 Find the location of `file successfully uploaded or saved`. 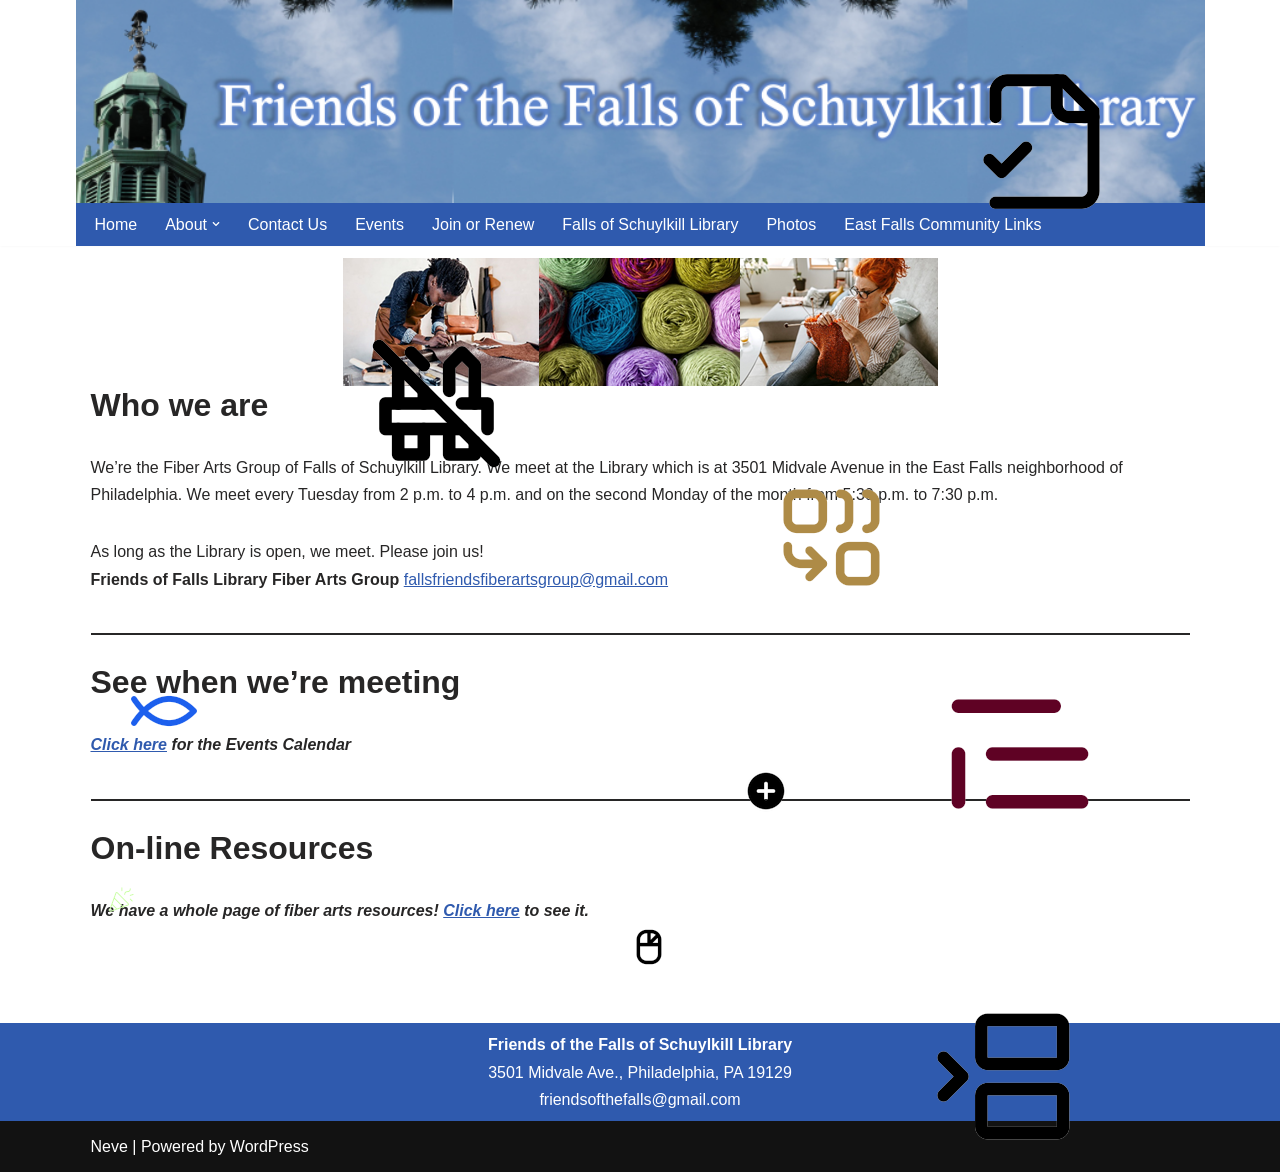

file successfully uploaded or saved is located at coordinates (1044, 141).